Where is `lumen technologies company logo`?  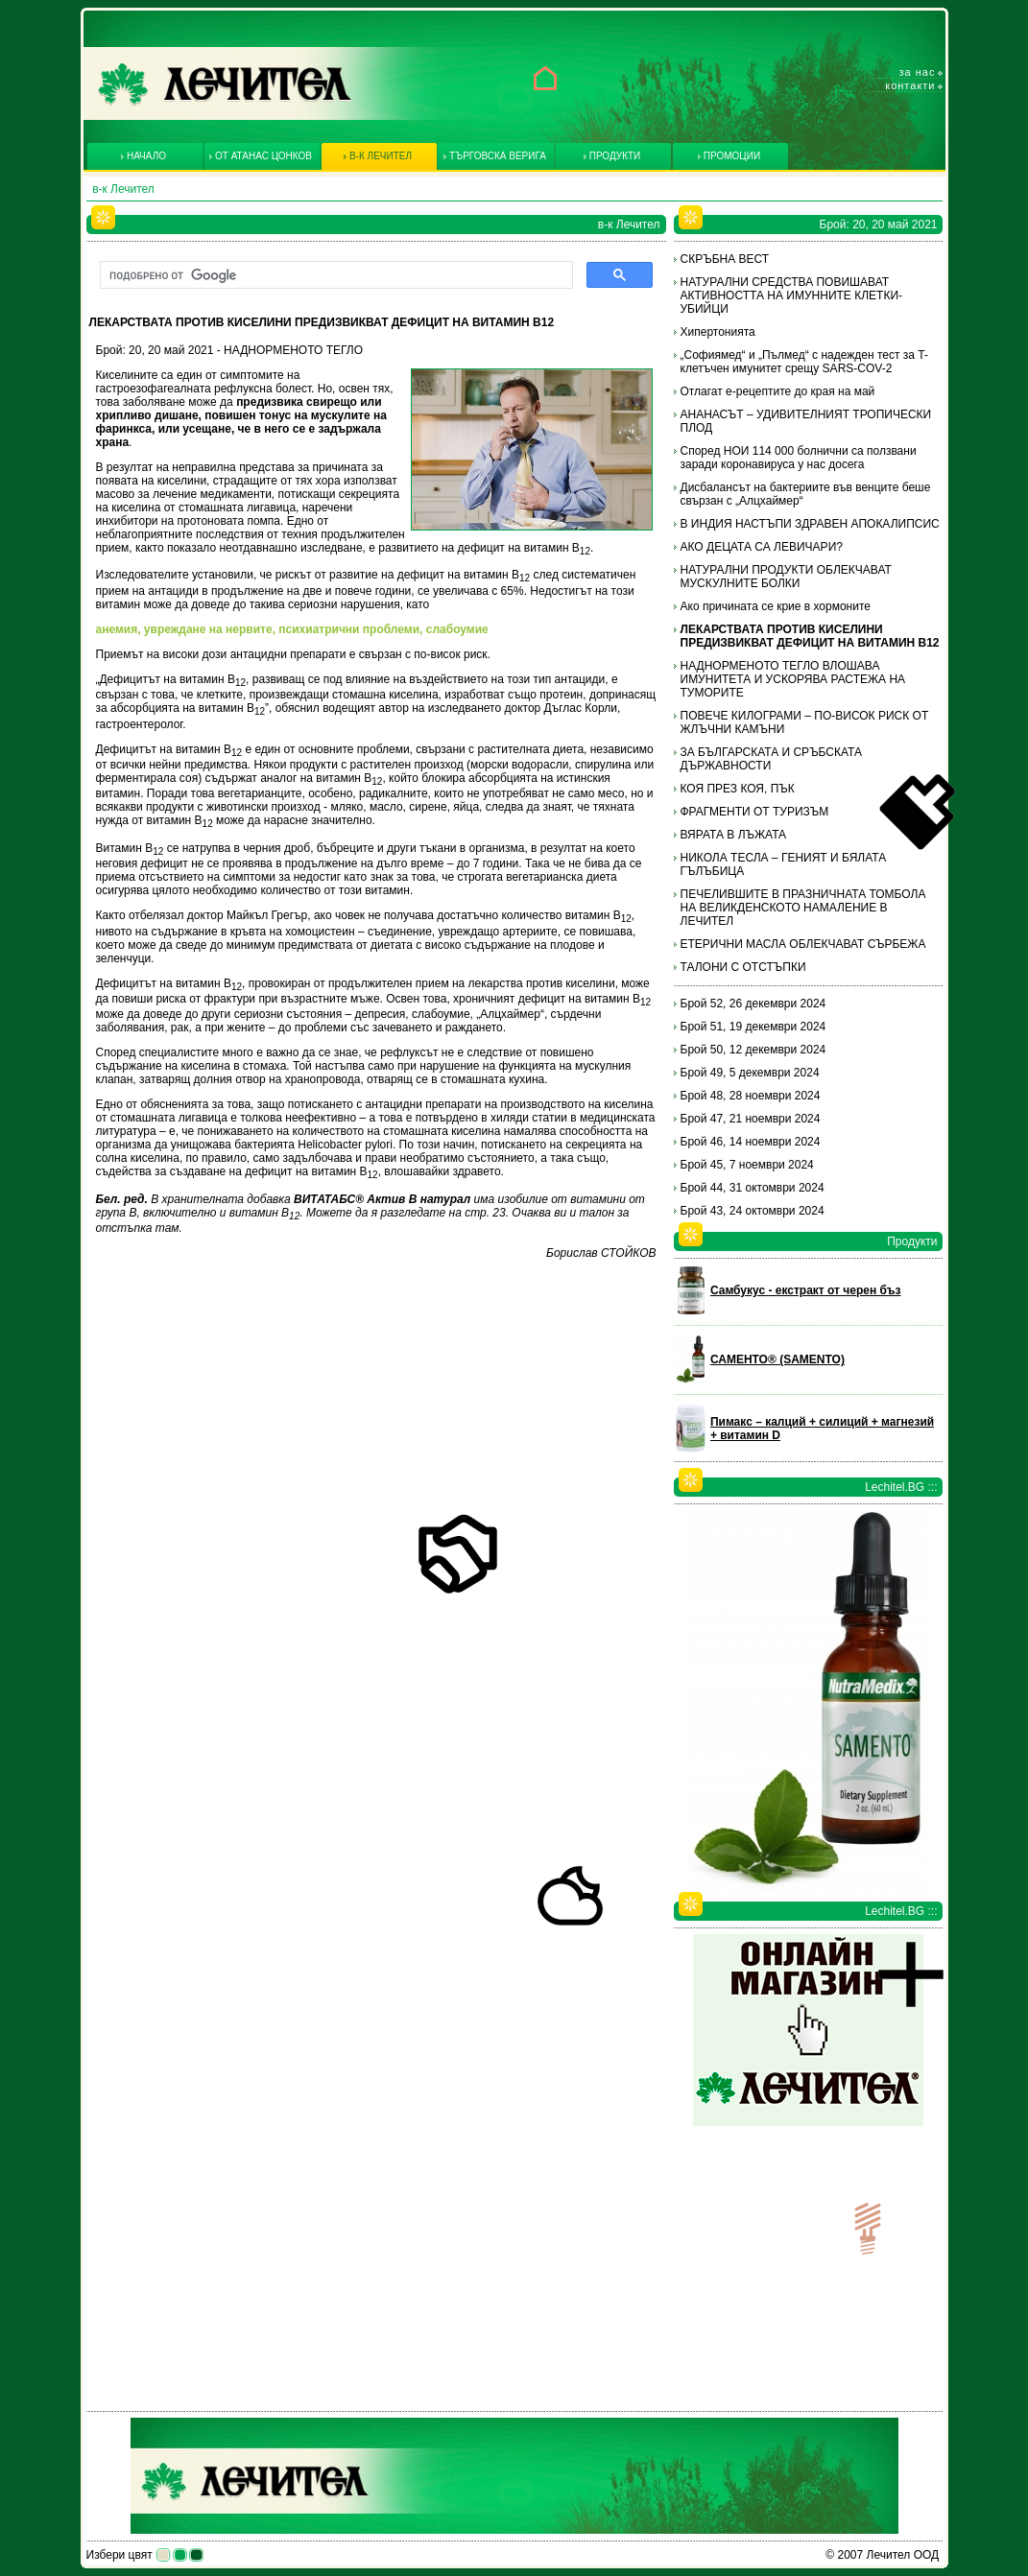 lumen technologies company logo is located at coordinates (868, 2229).